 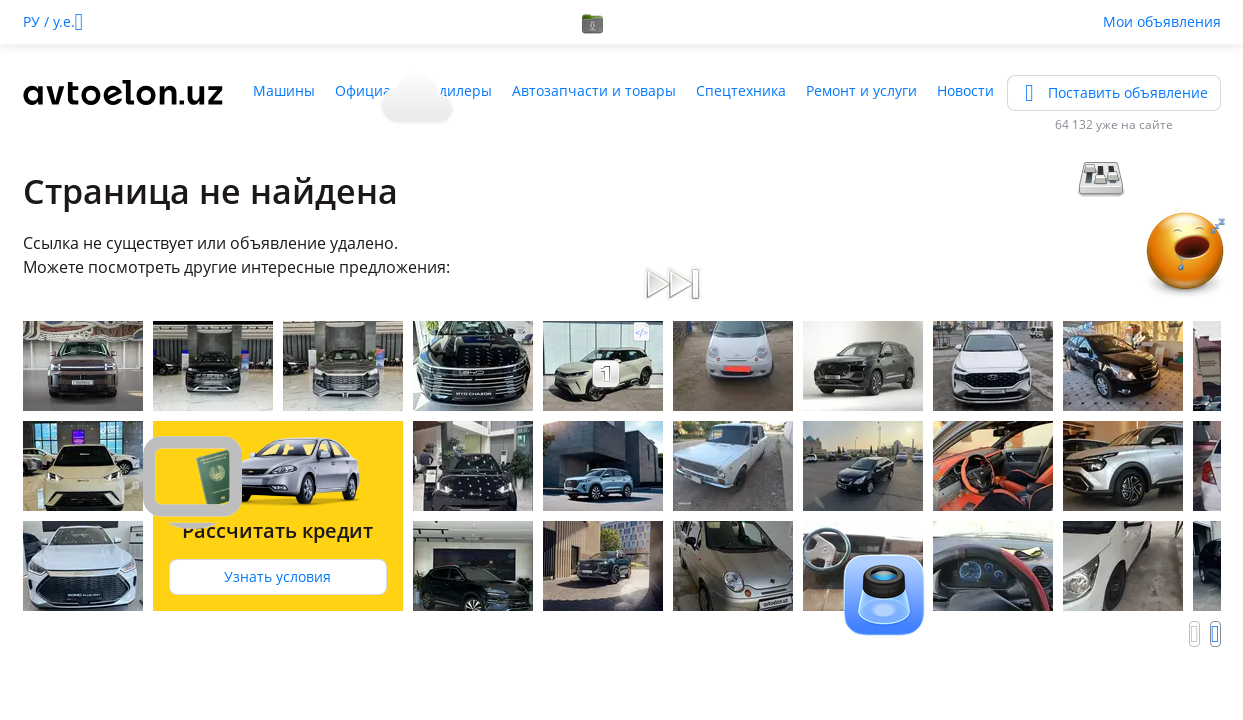 I want to click on open preview app to view images and PDFs, so click(x=884, y=595).